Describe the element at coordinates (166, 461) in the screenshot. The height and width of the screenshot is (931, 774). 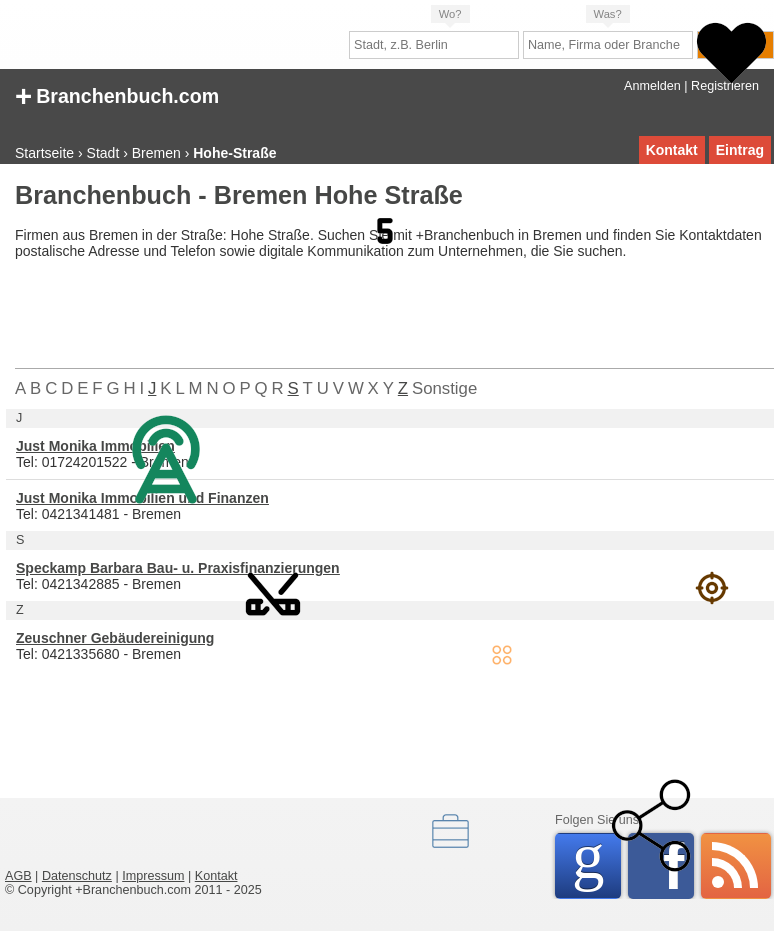
I see `indicates cellular network signal or coverage` at that location.